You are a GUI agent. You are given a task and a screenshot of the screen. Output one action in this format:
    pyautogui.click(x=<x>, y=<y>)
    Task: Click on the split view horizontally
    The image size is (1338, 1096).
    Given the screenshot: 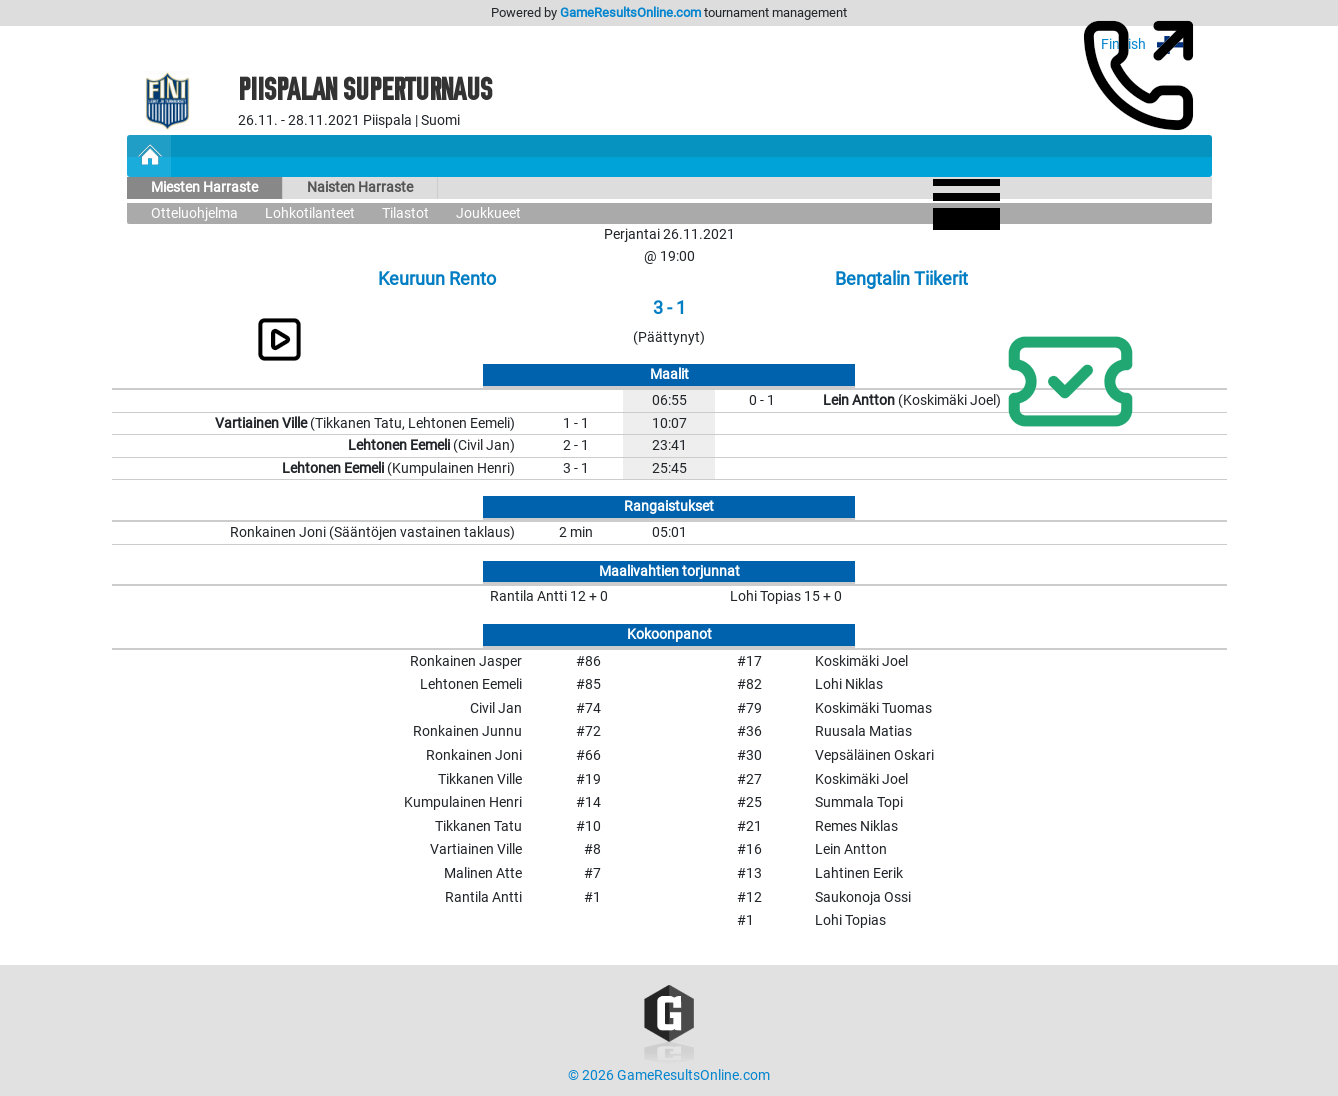 What is the action you would take?
    pyautogui.click(x=966, y=204)
    